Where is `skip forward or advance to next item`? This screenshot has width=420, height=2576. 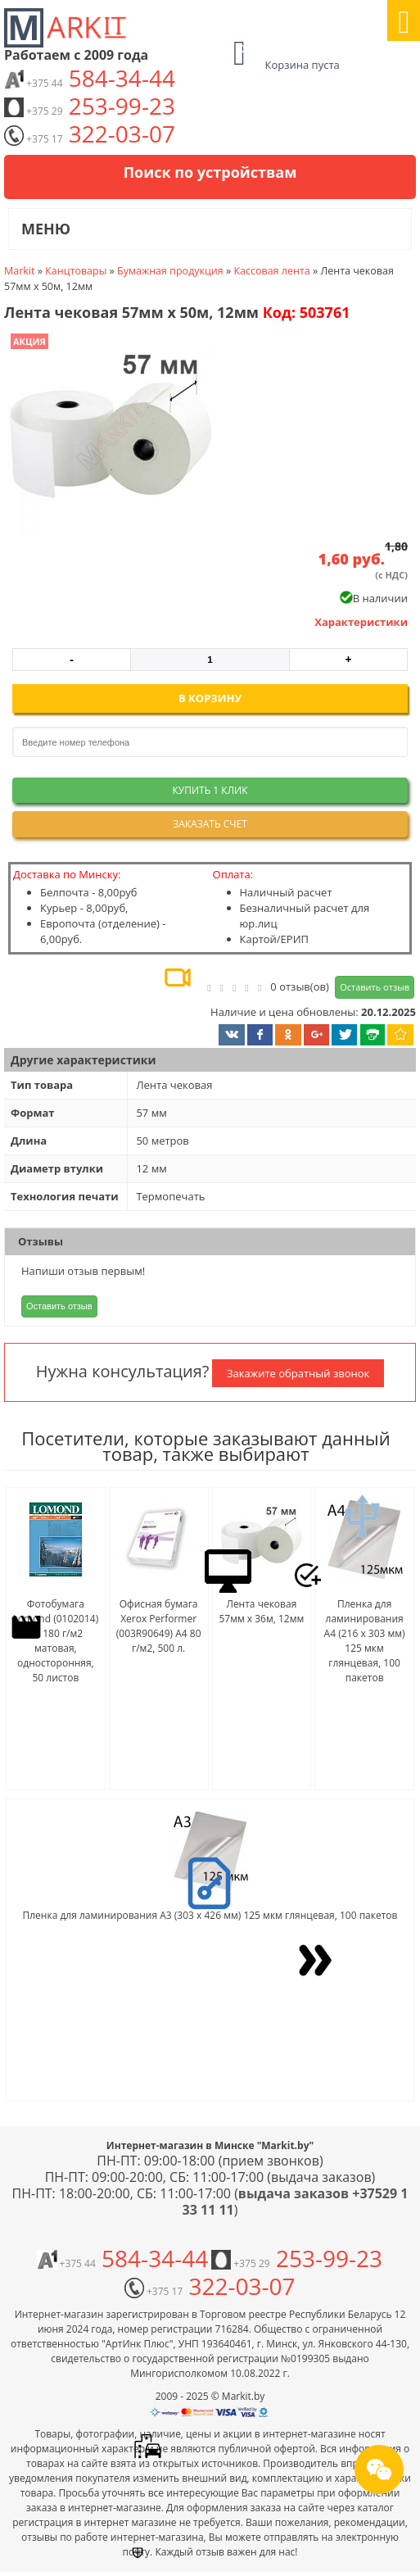 skip forward or advance to next item is located at coordinates (313, 1960).